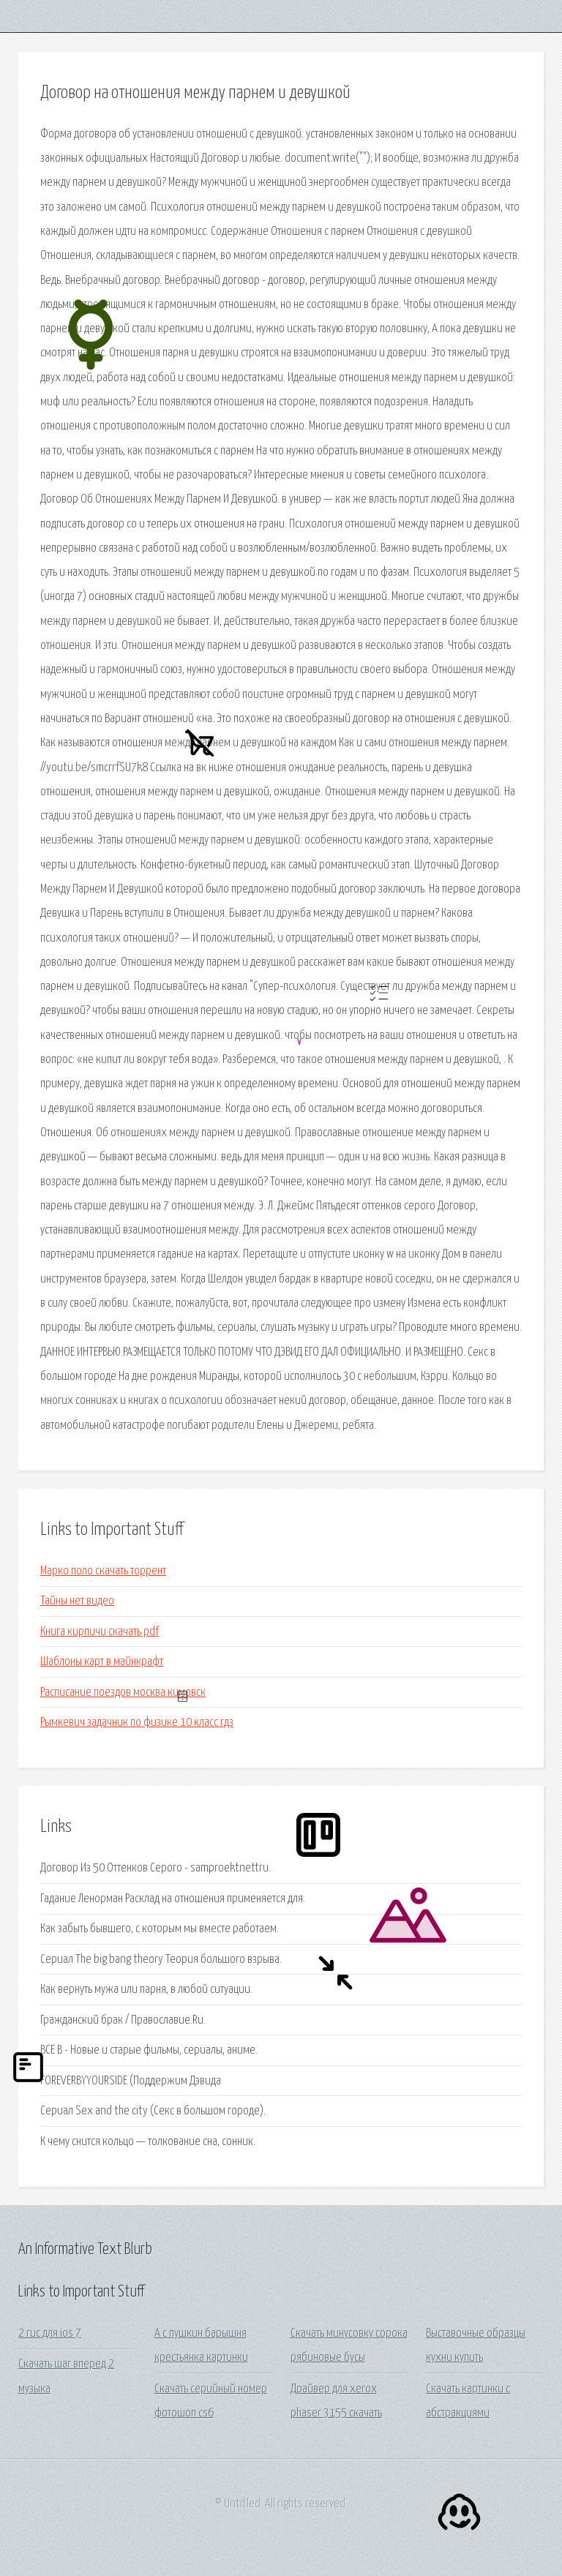 This screenshot has height=2576, width=562. Describe the element at coordinates (408, 1918) in the screenshot. I see `view photos or image gallery` at that location.